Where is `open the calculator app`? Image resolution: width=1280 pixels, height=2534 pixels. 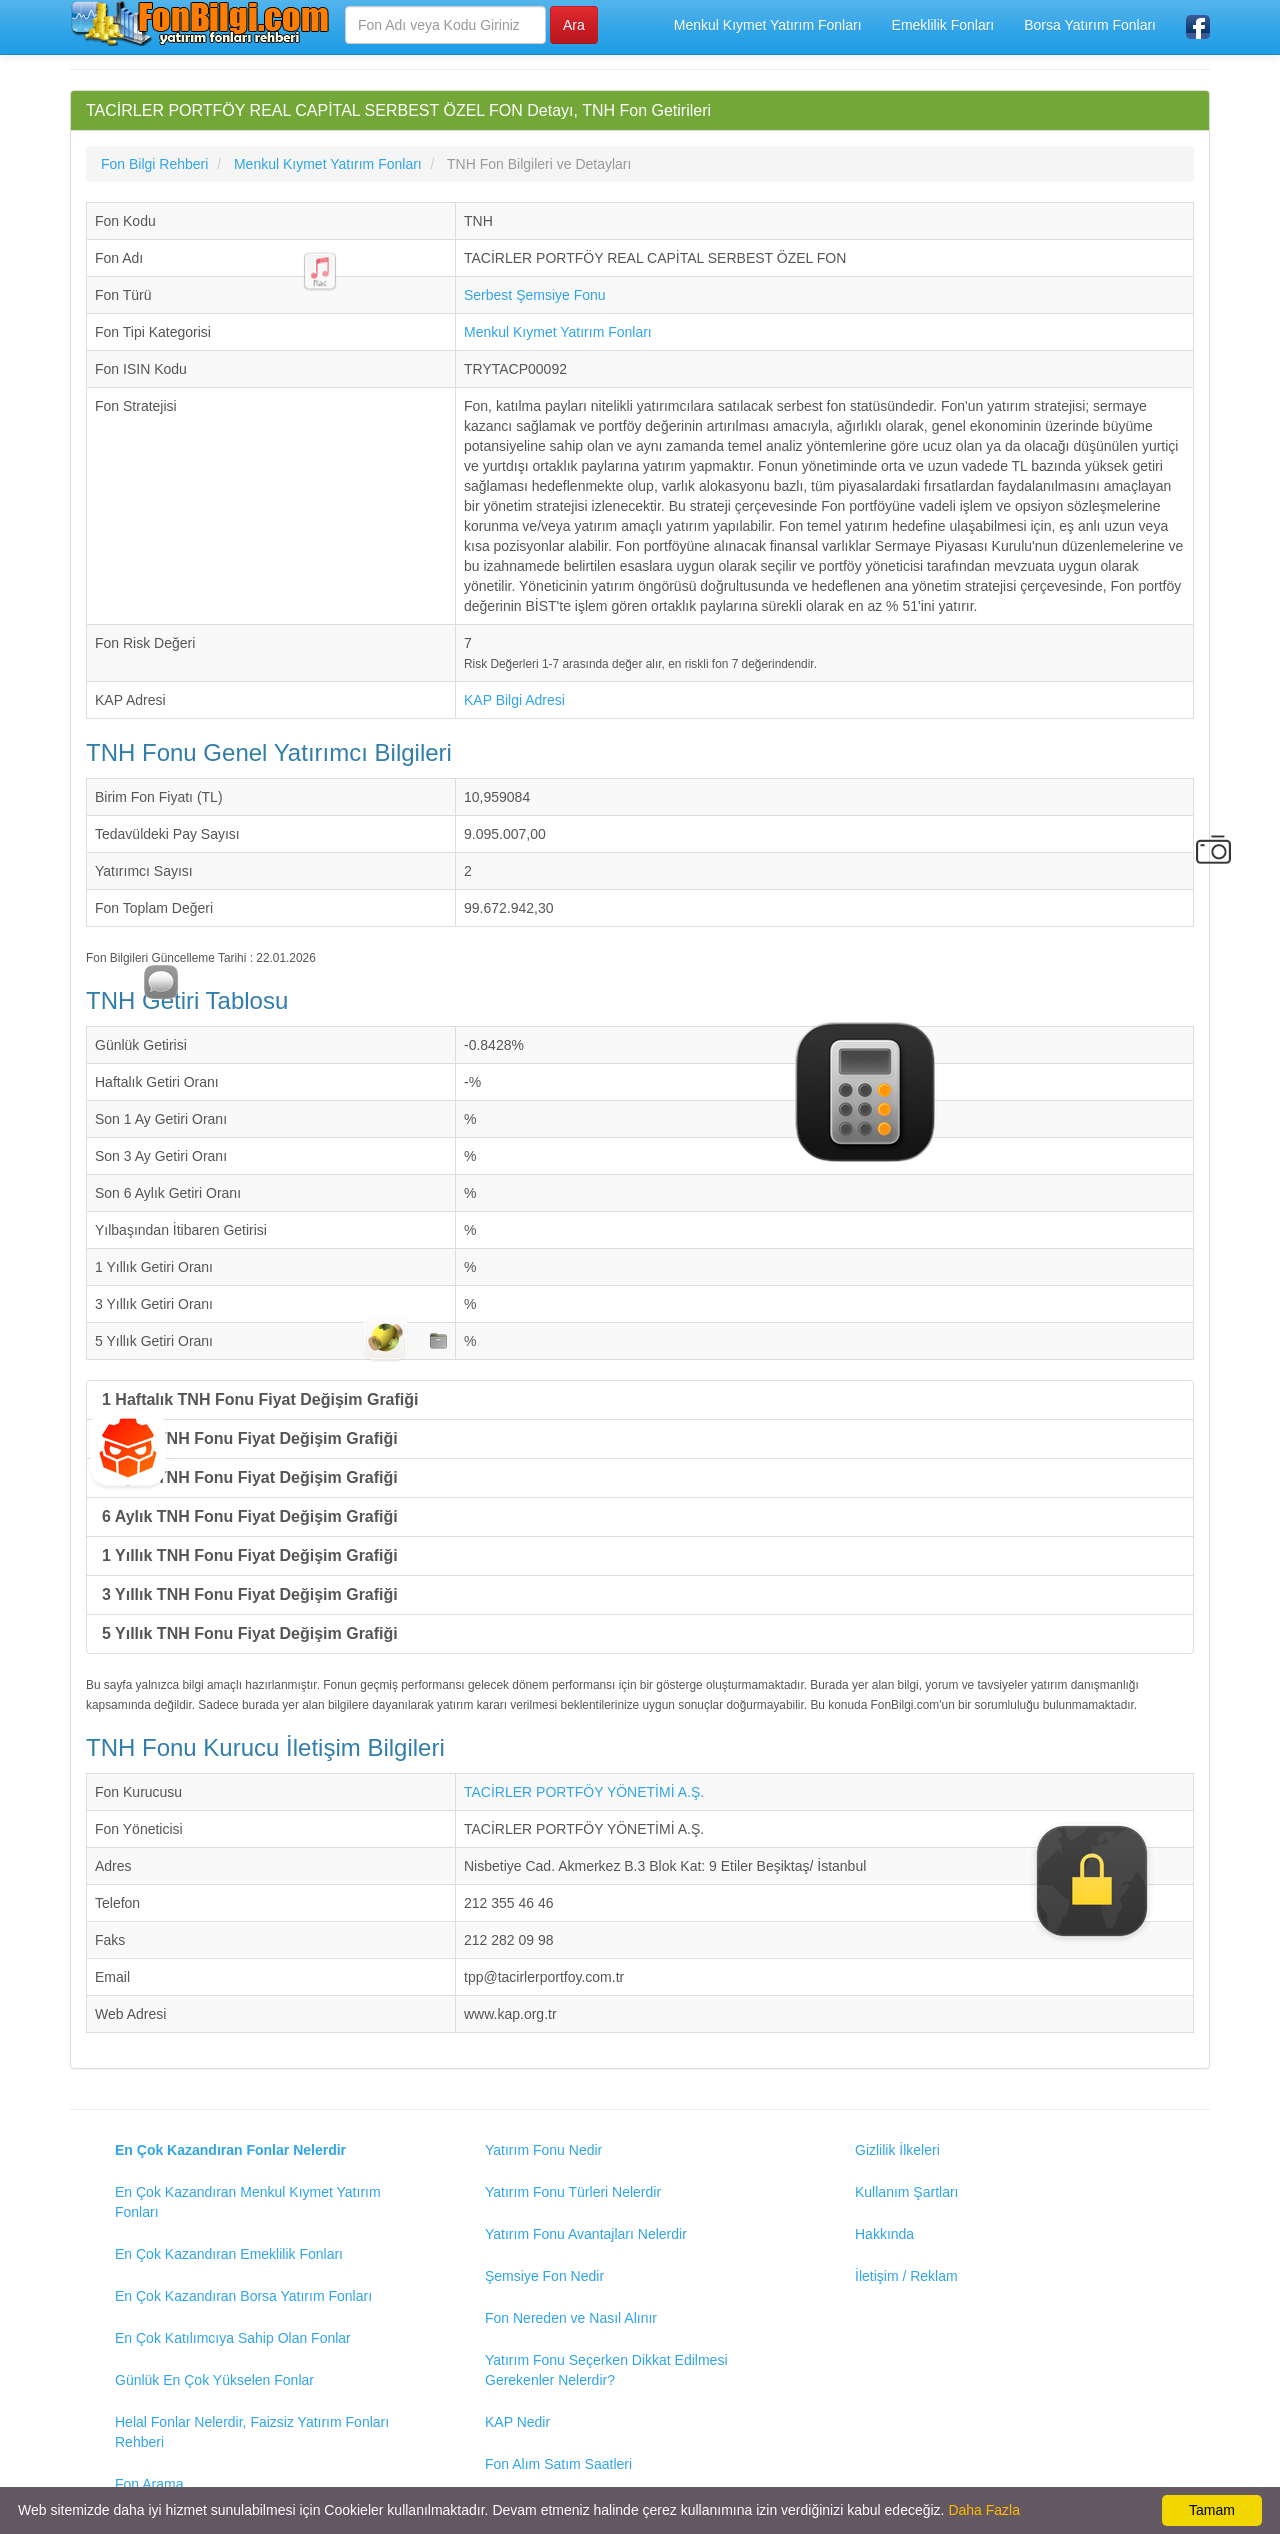
open the calculator app is located at coordinates (865, 1092).